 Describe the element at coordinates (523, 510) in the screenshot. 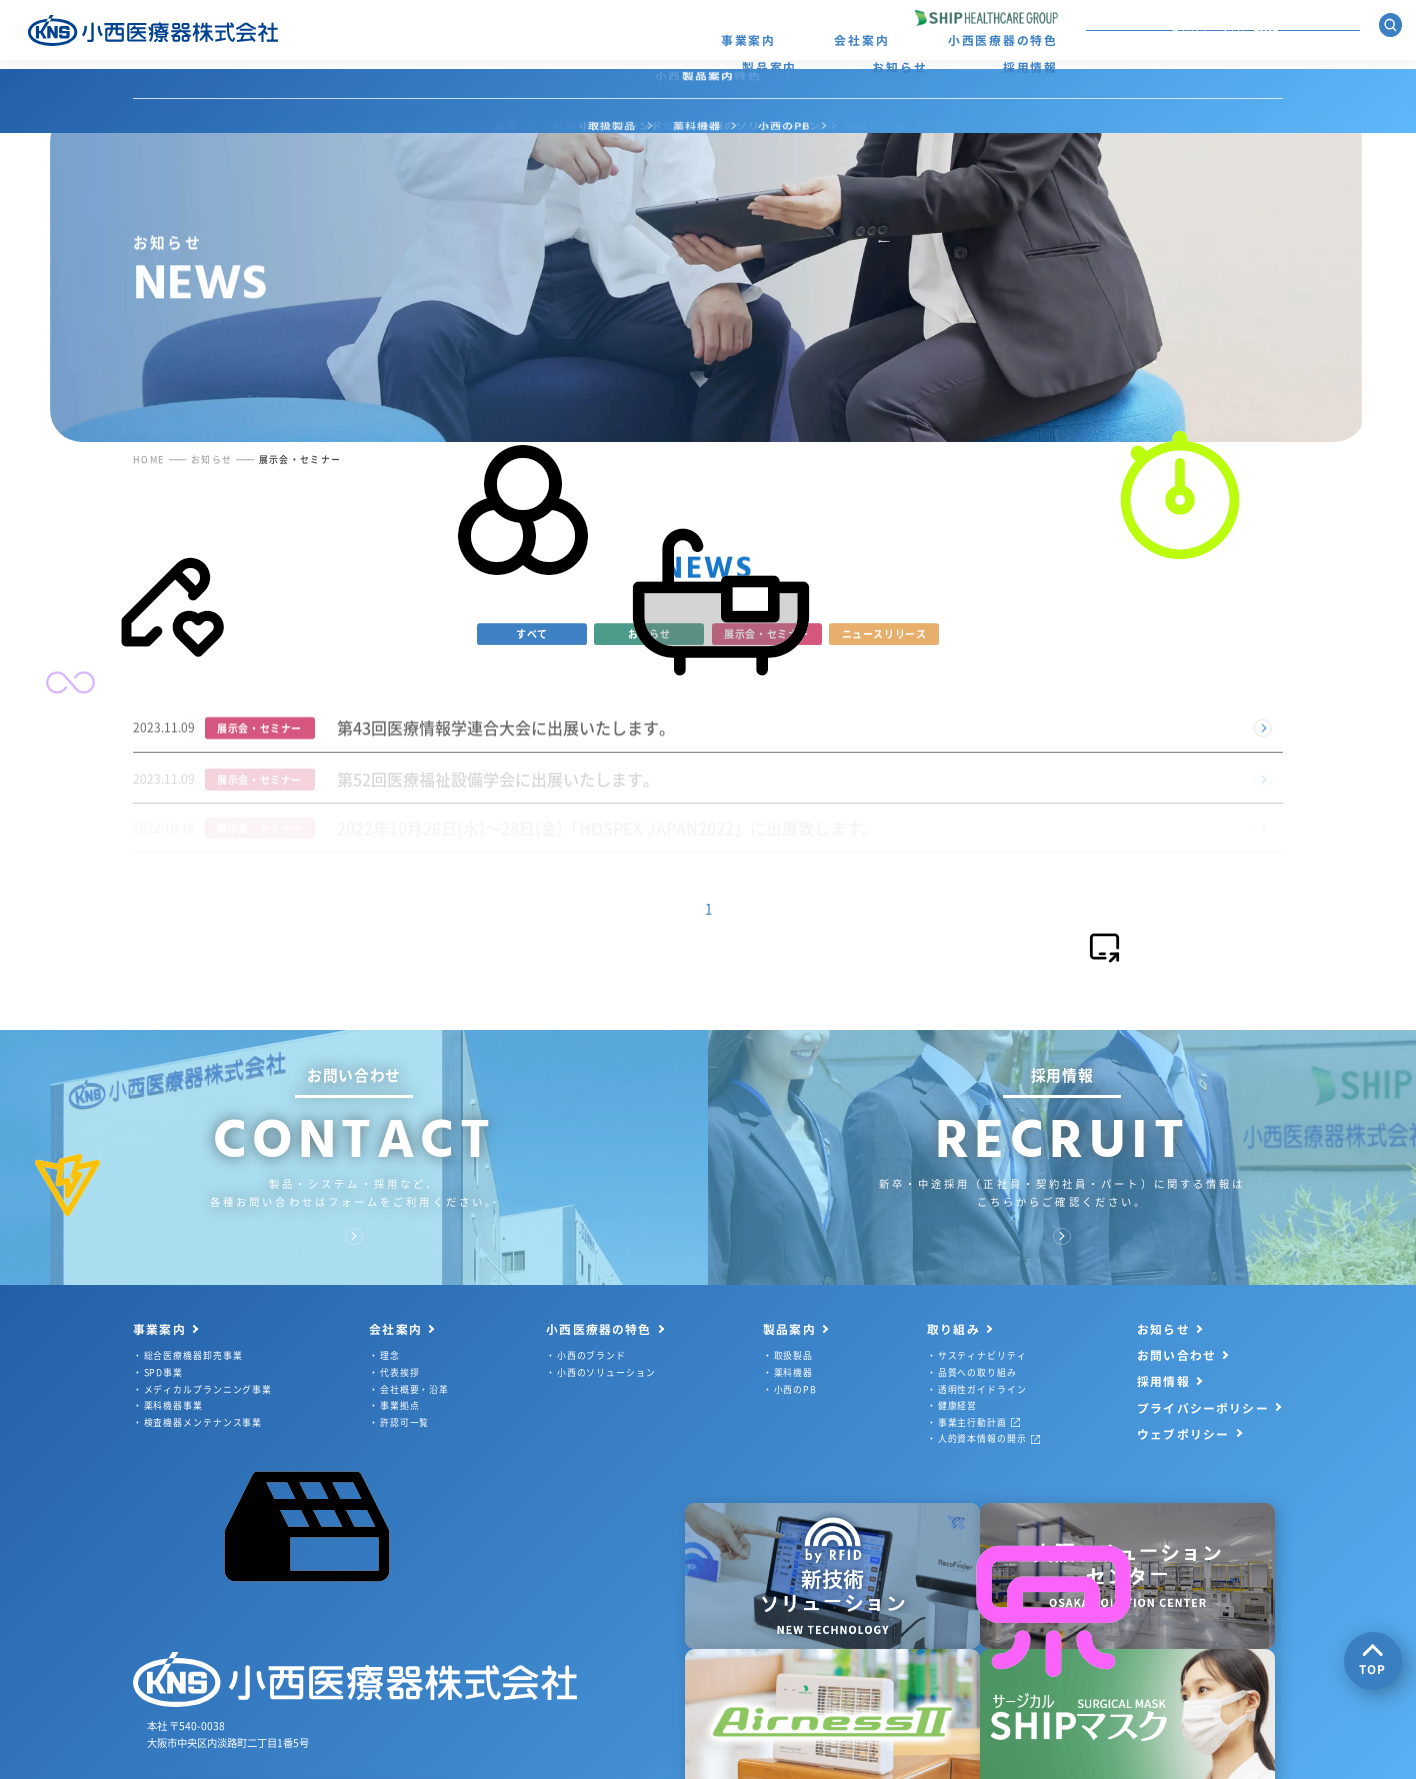

I see `apply filters to refine results` at that location.